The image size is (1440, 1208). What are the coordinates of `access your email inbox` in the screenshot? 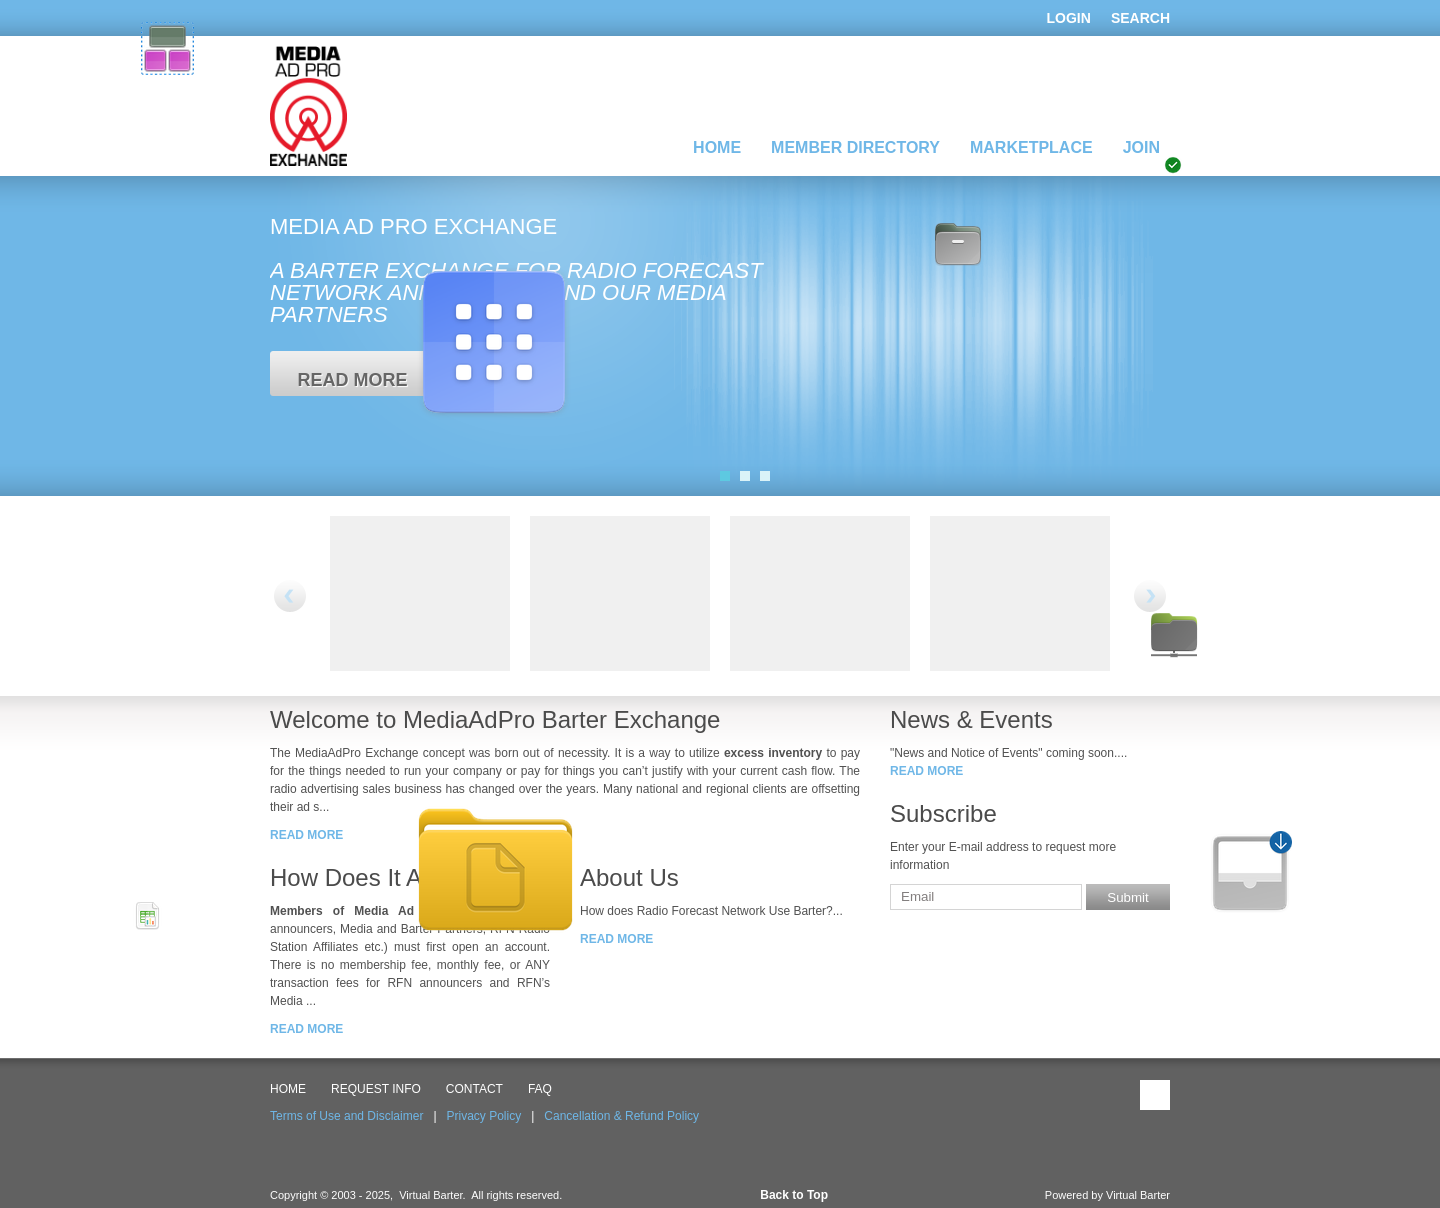 It's located at (1250, 873).